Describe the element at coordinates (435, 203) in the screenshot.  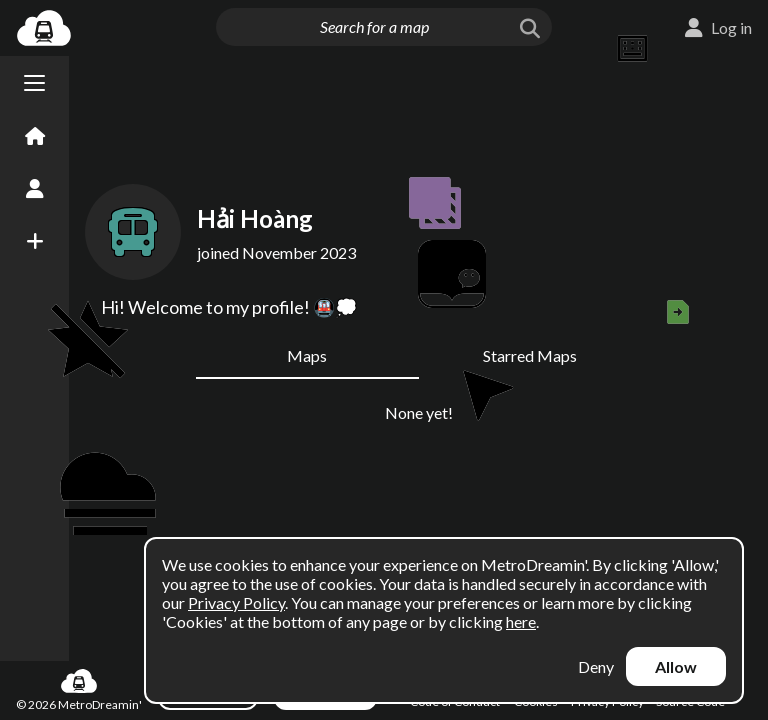
I see `apply shadow effect to selected element` at that location.